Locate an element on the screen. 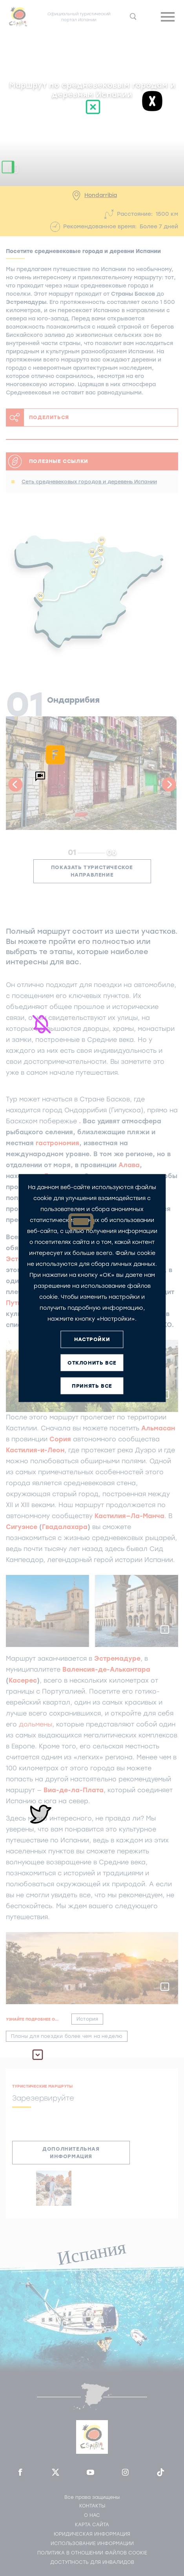 The height and width of the screenshot is (2576, 184). move activity bar to the right side of the layout is located at coordinates (8, 167).